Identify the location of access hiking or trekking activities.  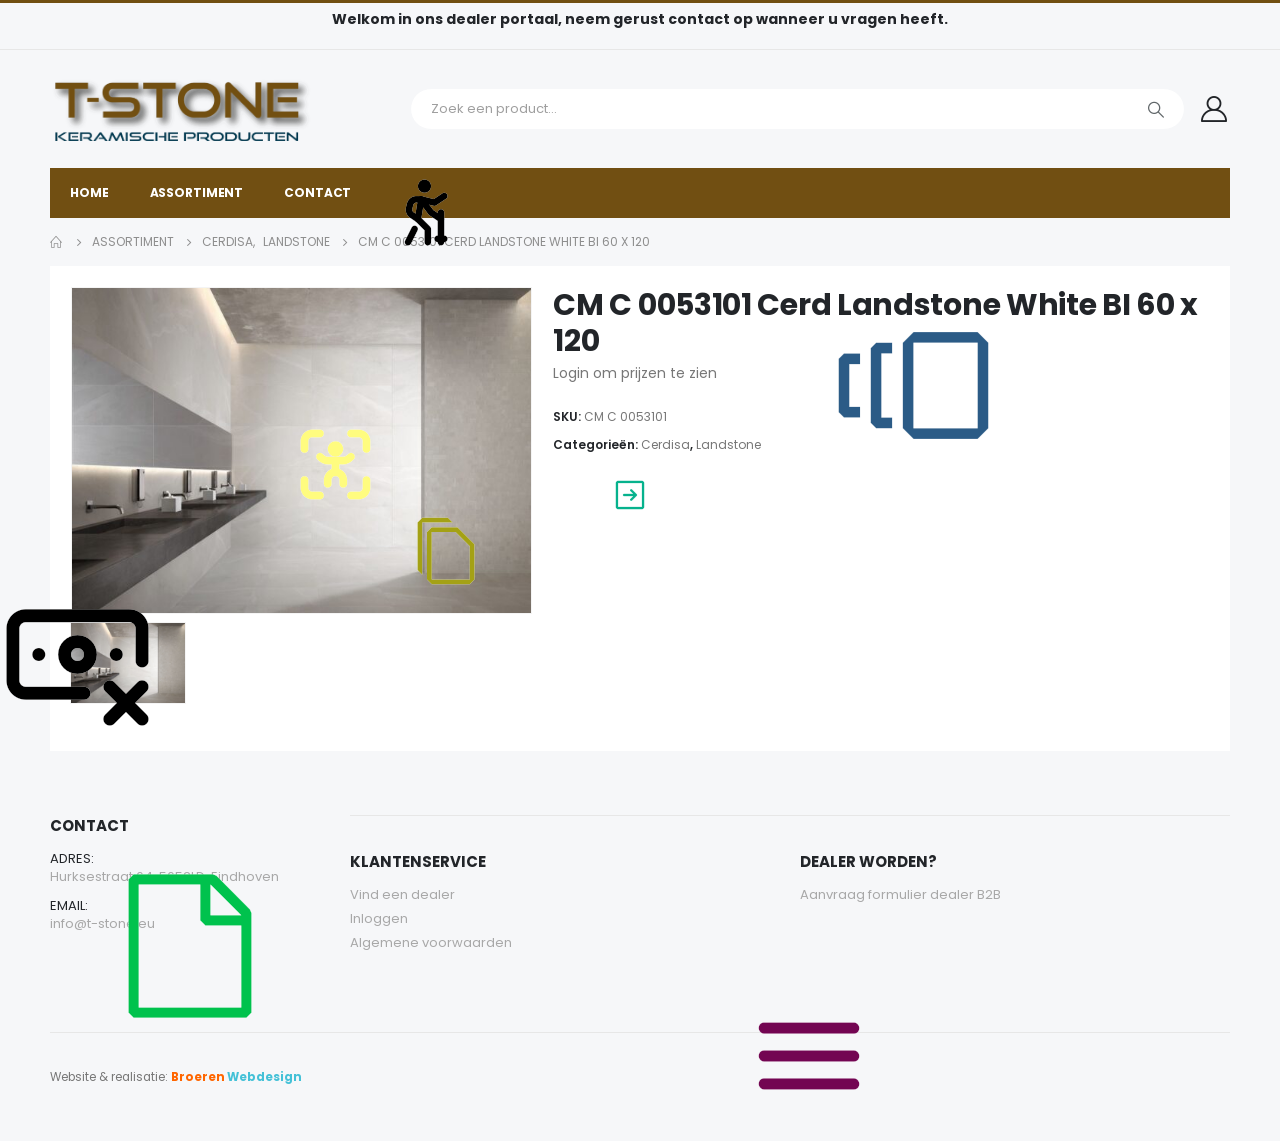
(424, 212).